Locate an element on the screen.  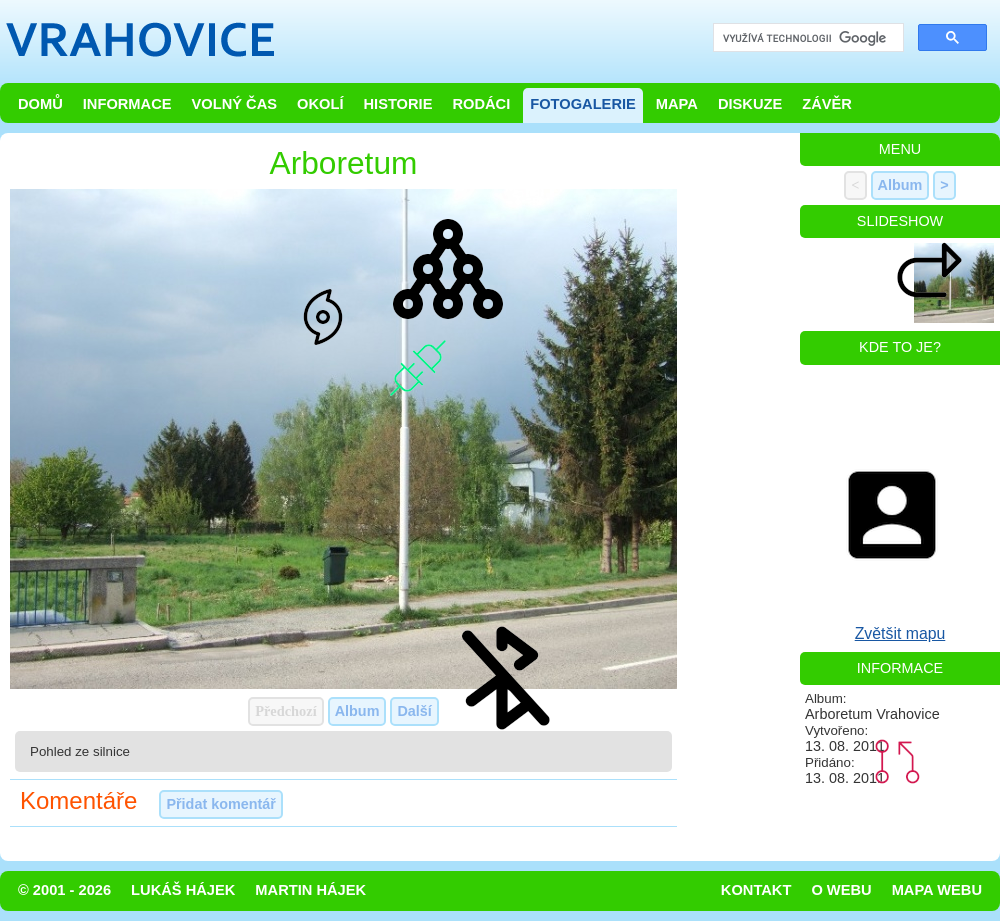
access your account or profile is located at coordinates (892, 515).